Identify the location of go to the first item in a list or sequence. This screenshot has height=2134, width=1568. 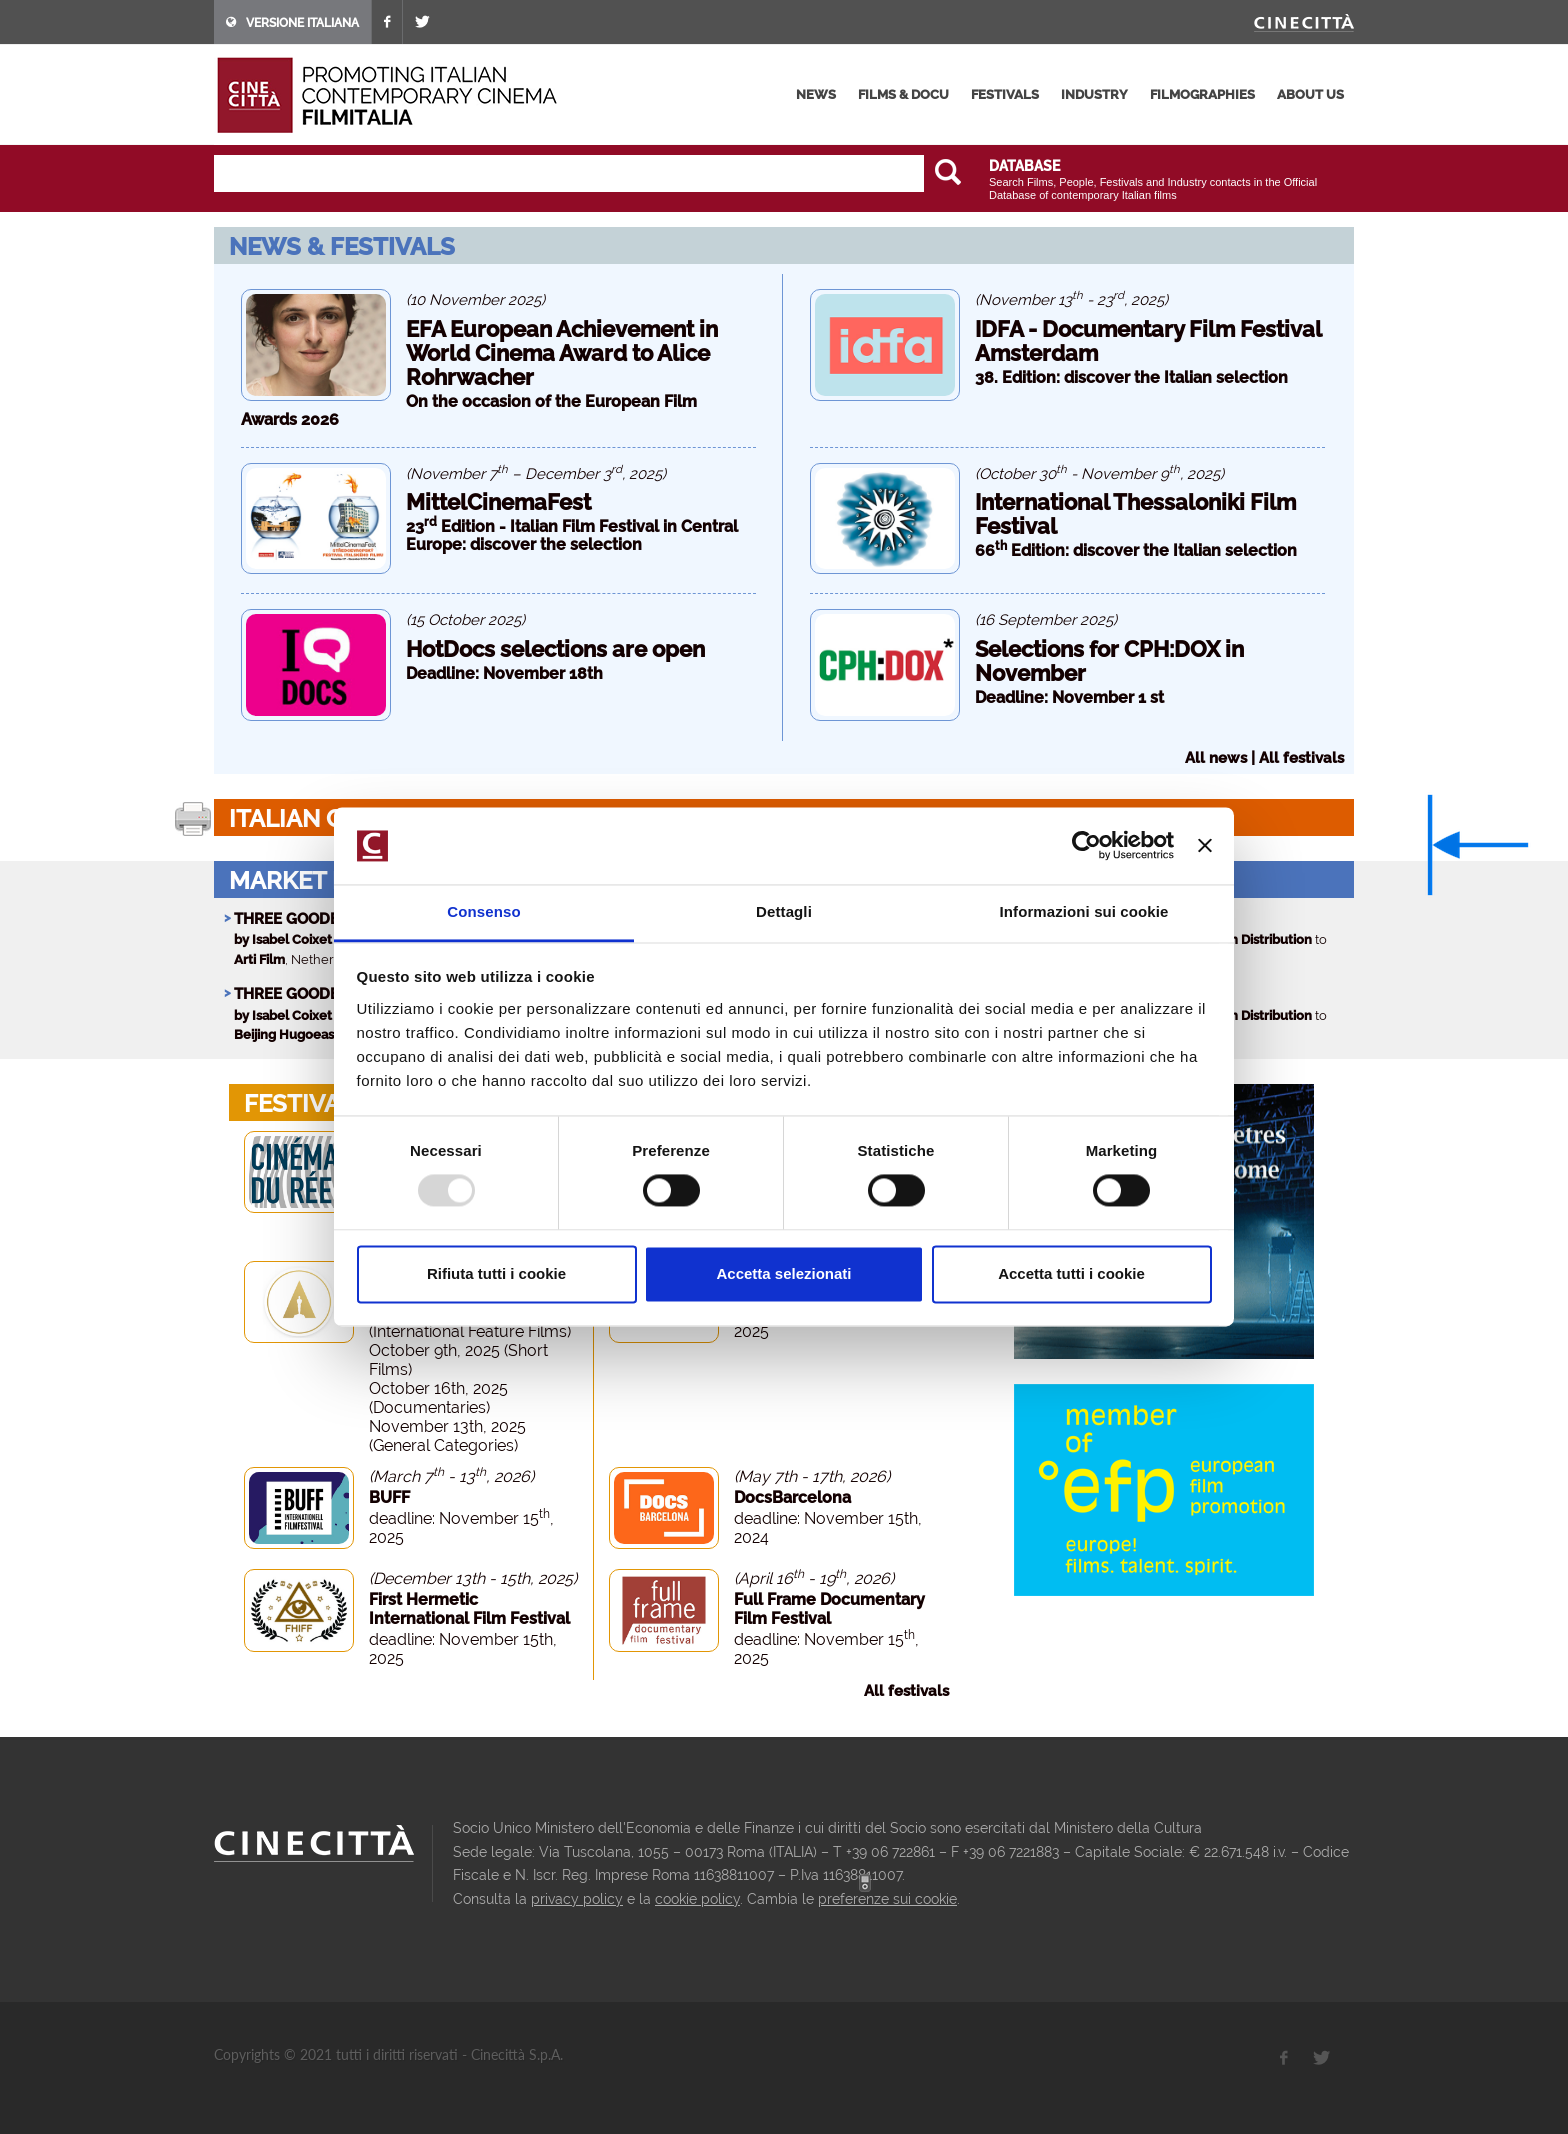
(1478, 845).